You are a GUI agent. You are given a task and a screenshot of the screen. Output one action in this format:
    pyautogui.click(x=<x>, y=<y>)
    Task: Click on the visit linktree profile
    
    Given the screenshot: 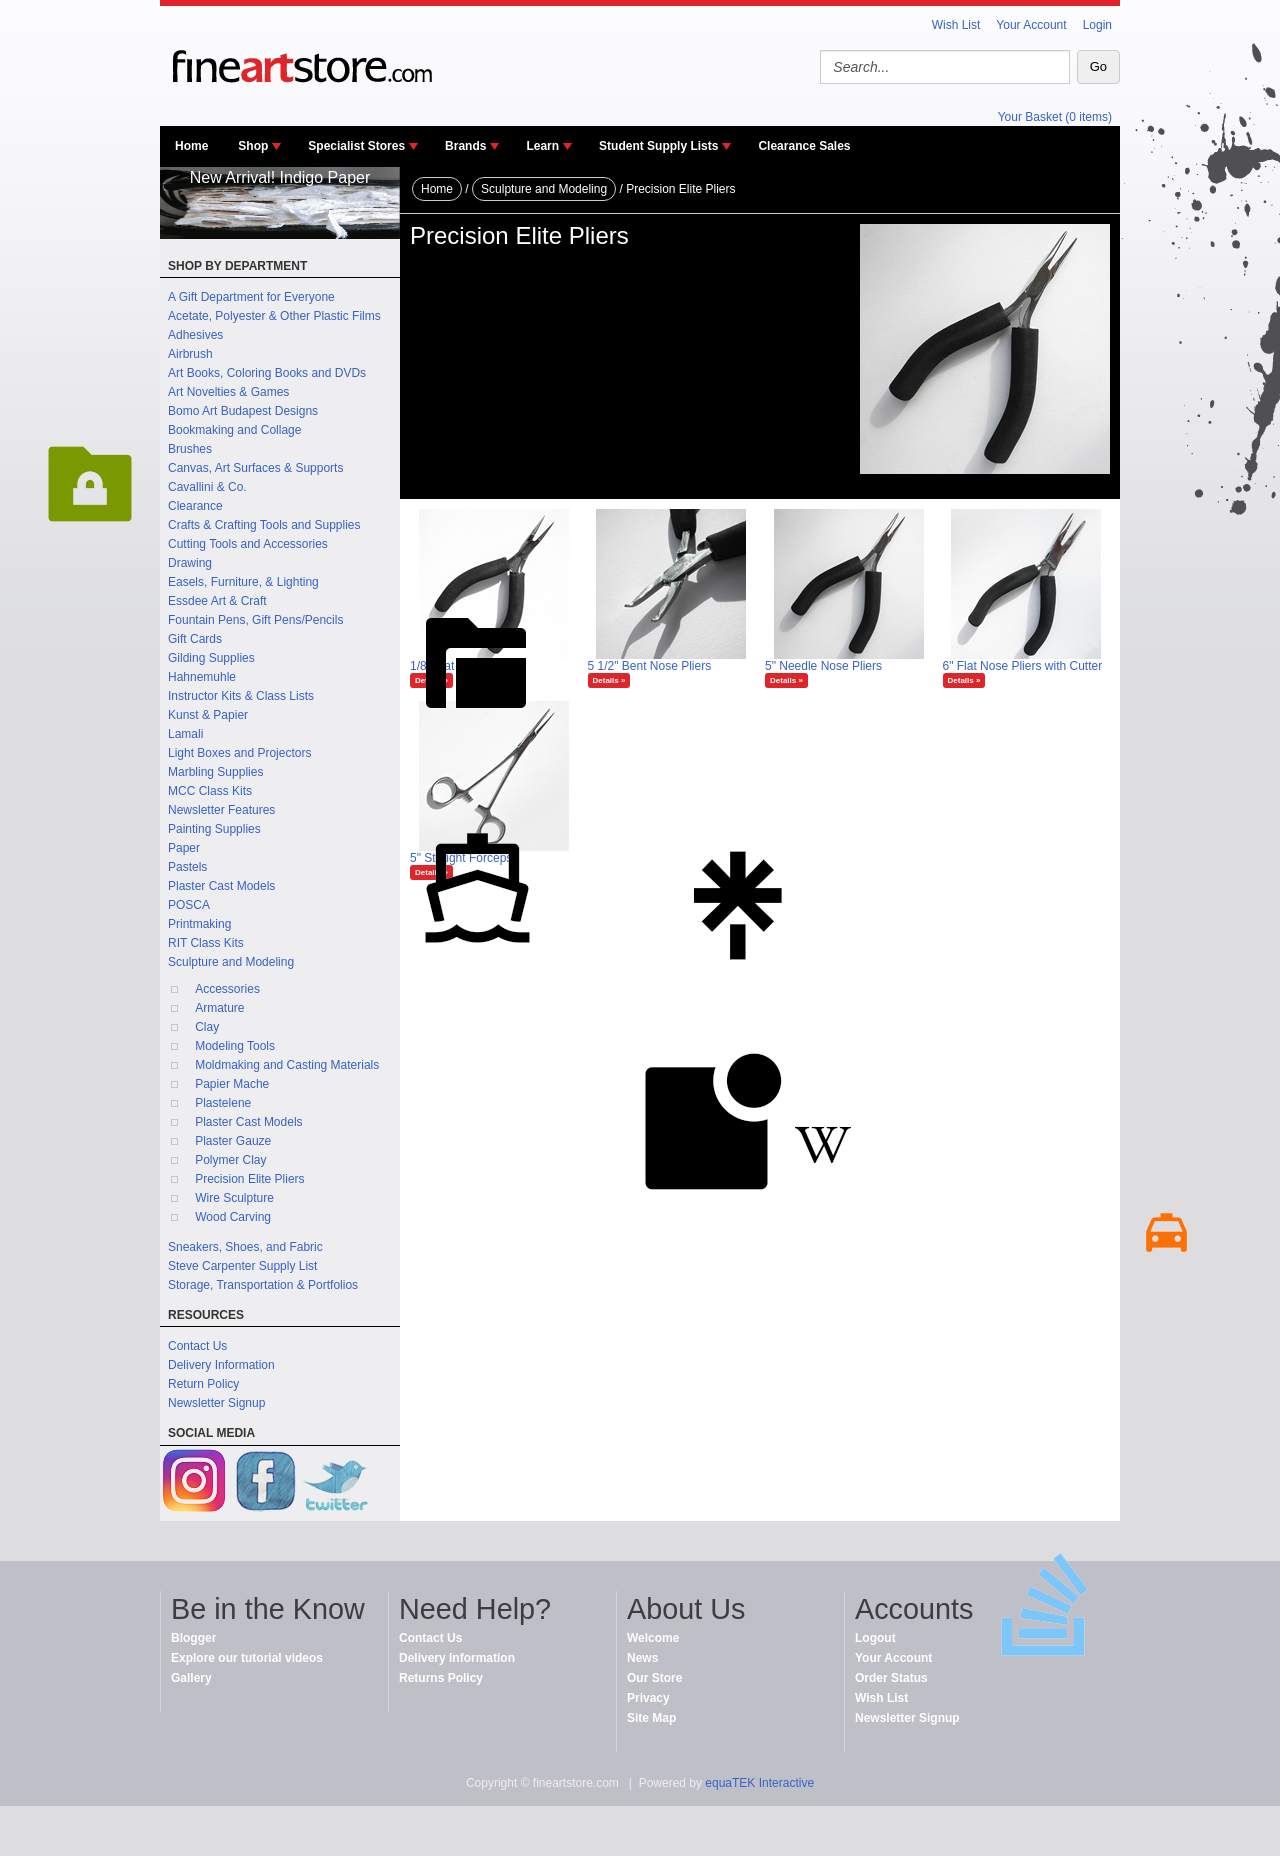 What is the action you would take?
    pyautogui.click(x=734, y=905)
    